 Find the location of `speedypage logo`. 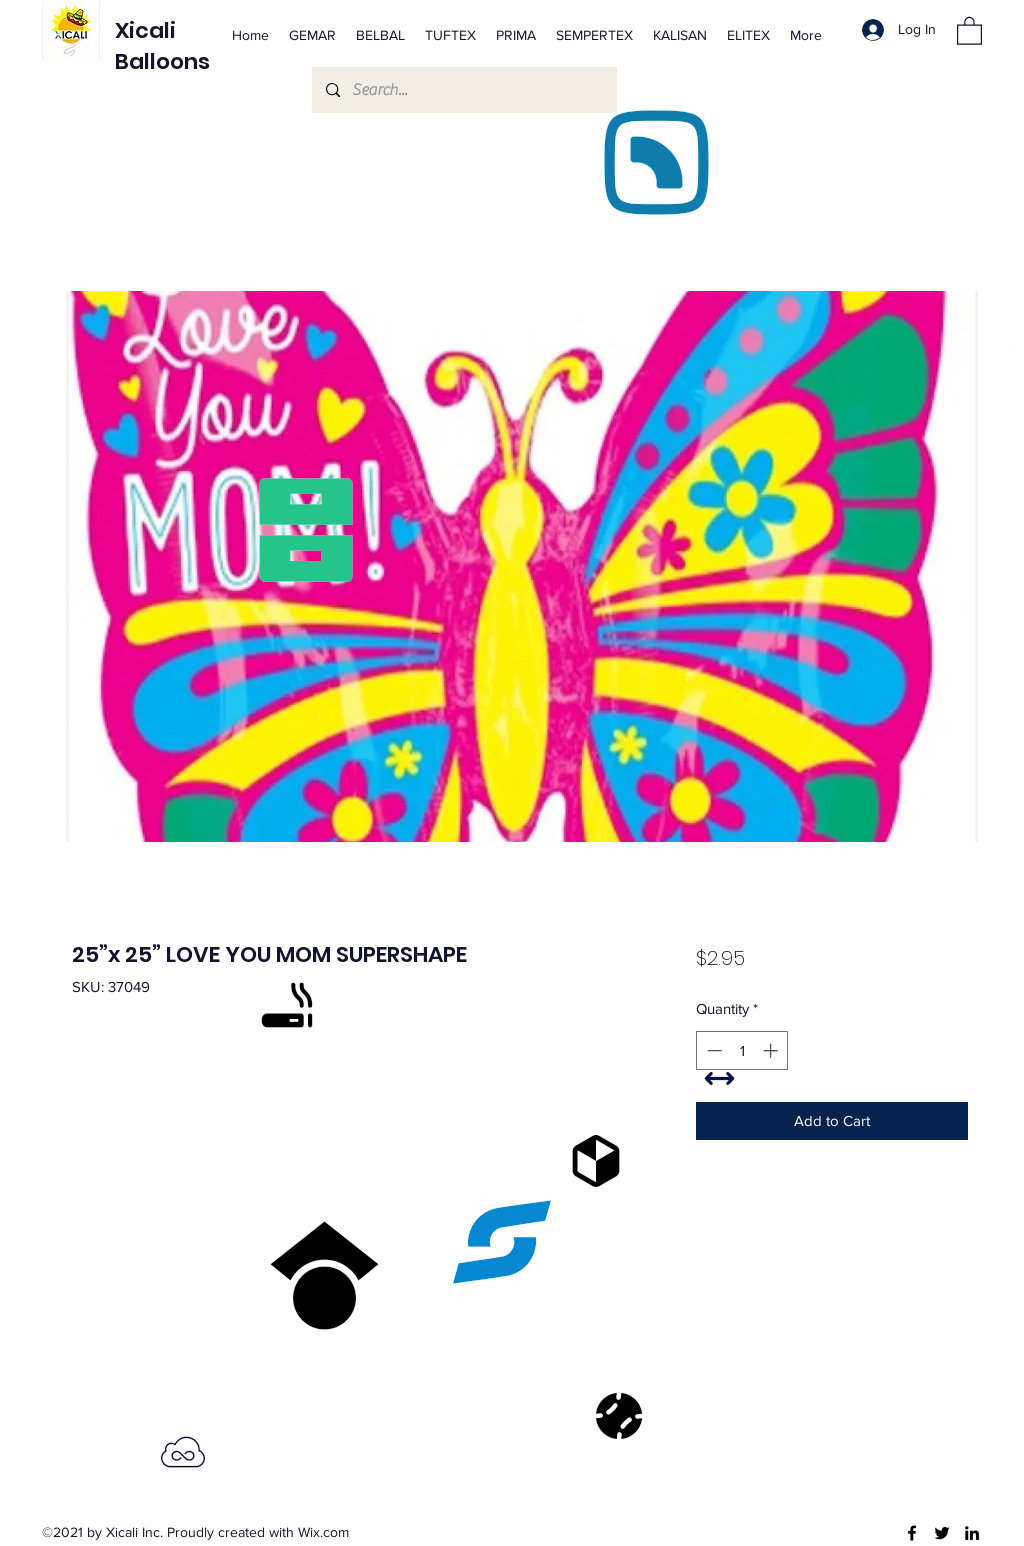

speedypage logo is located at coordinates (502, 1242).